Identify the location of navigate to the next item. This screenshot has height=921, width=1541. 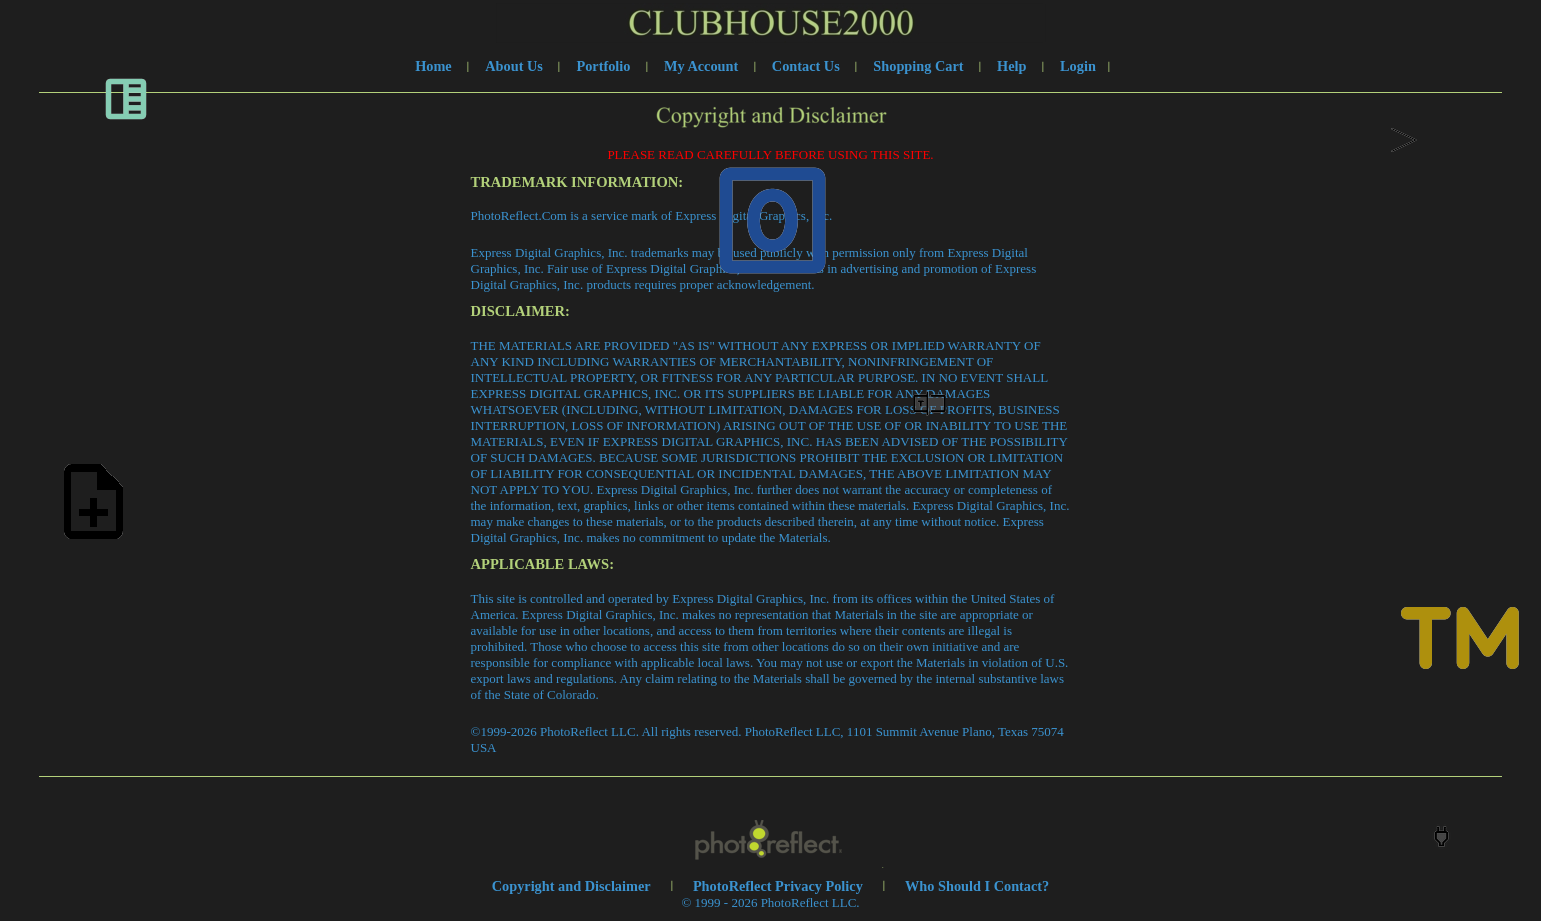
(1402, 140).